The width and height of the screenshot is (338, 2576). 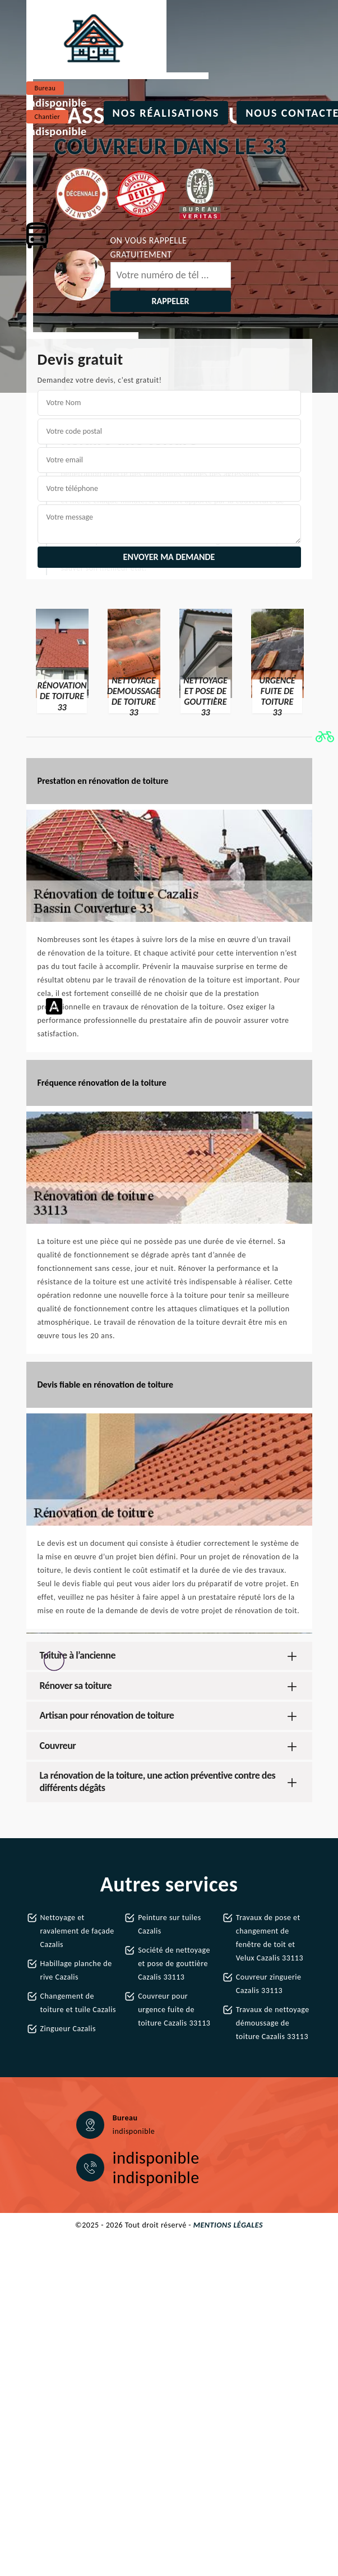 I want to click on view bus routes and schedules, so click(x=37, y=236).